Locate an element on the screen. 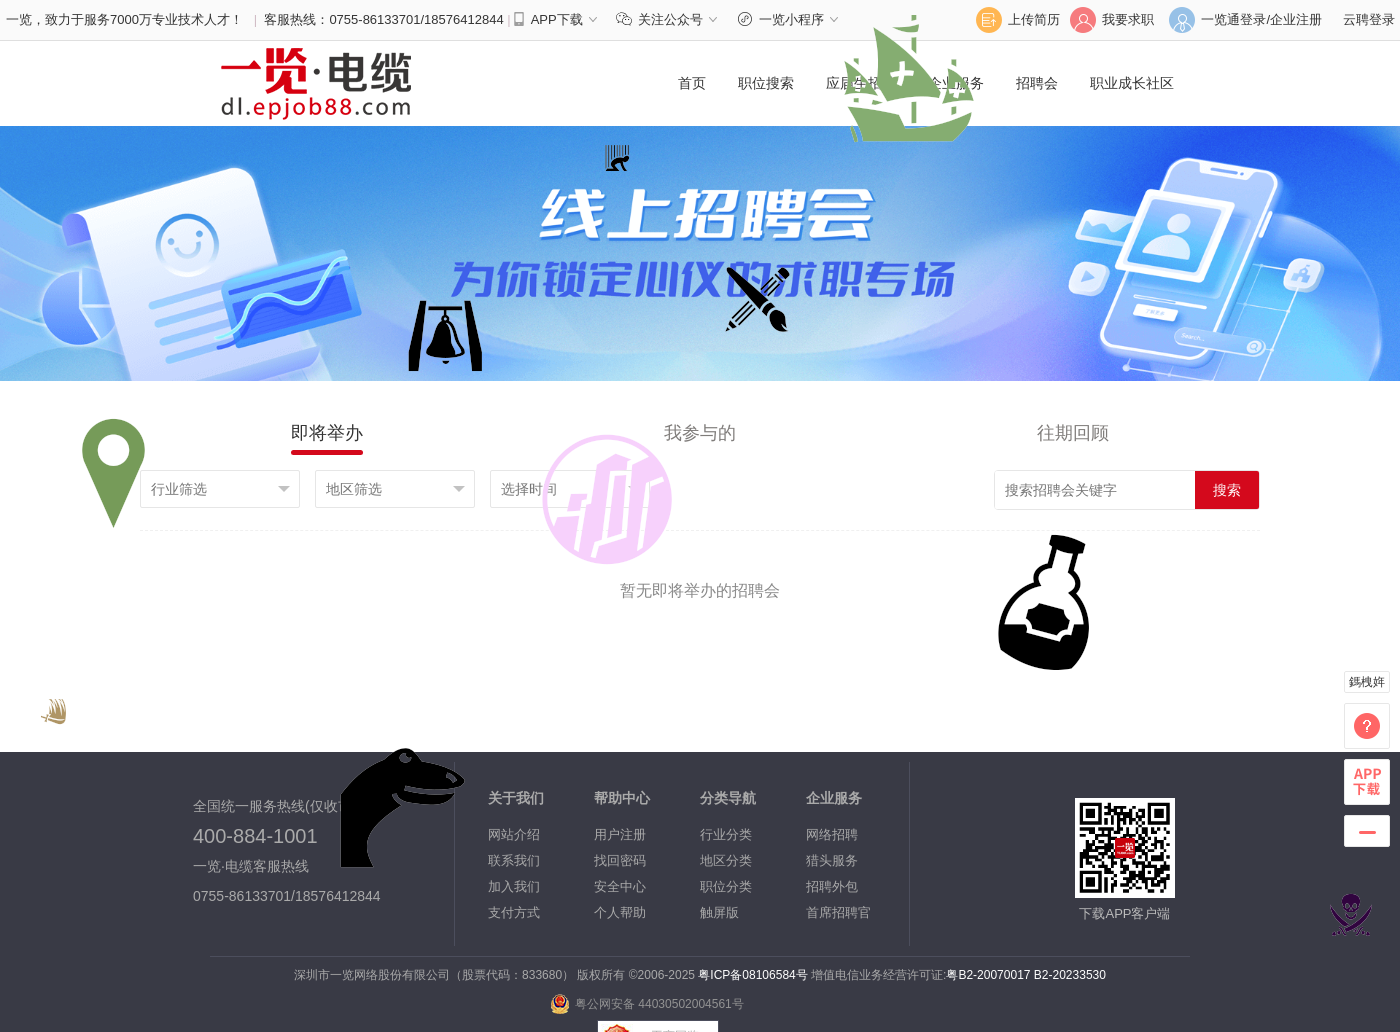 This screenshot has width=1400, height=1032. view current location on map is located at coordinates (113, 473).